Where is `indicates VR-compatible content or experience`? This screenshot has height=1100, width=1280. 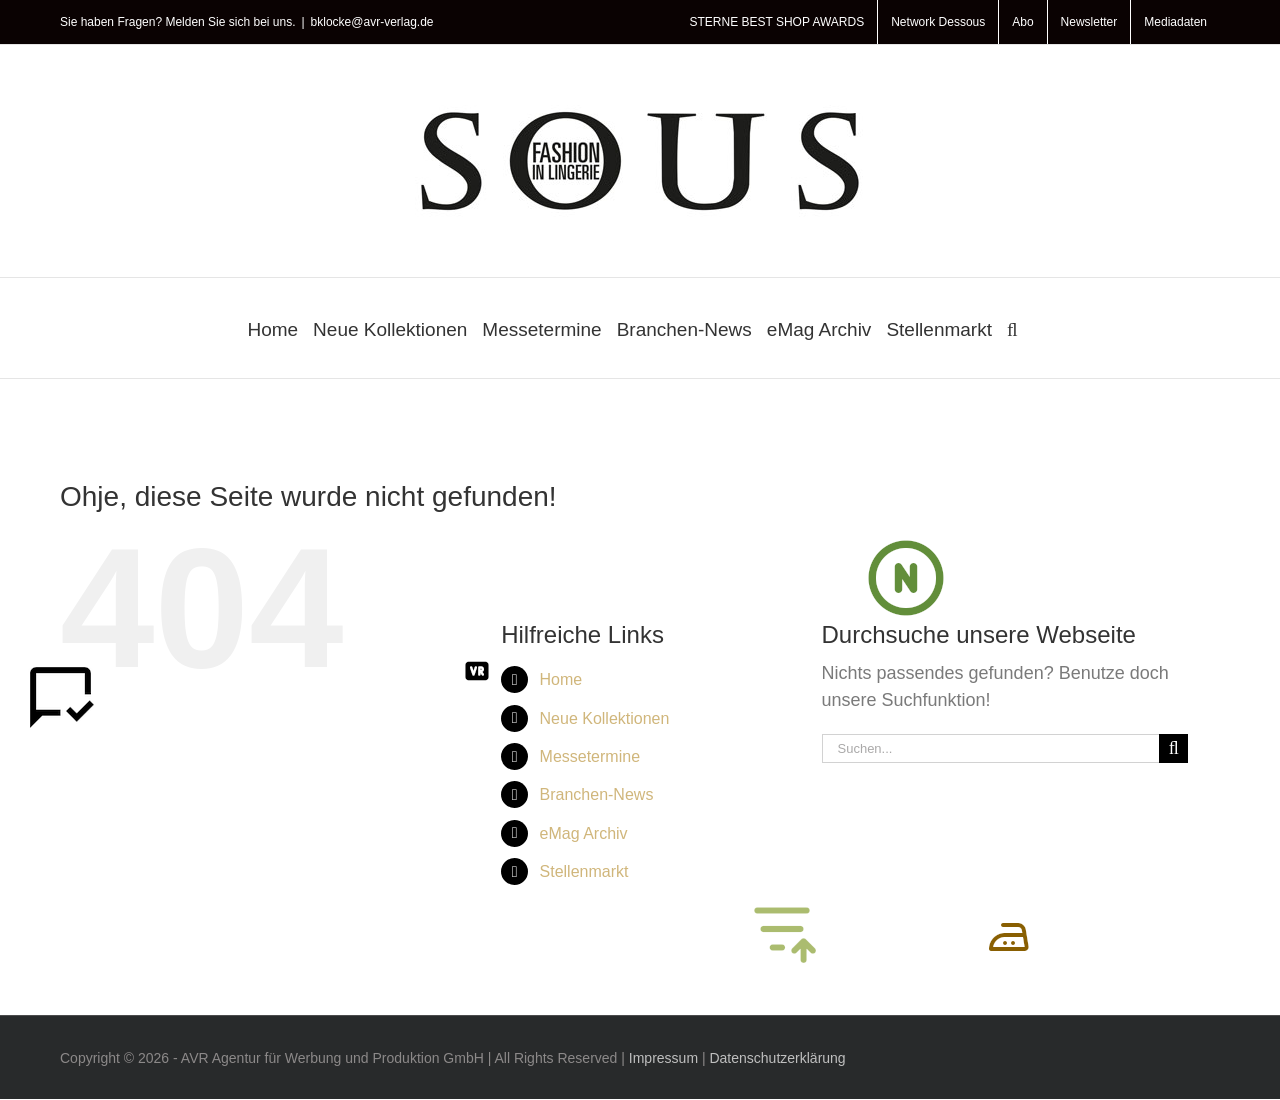 indicates VR-compatible content or experience is located at coordinates (477, 671).